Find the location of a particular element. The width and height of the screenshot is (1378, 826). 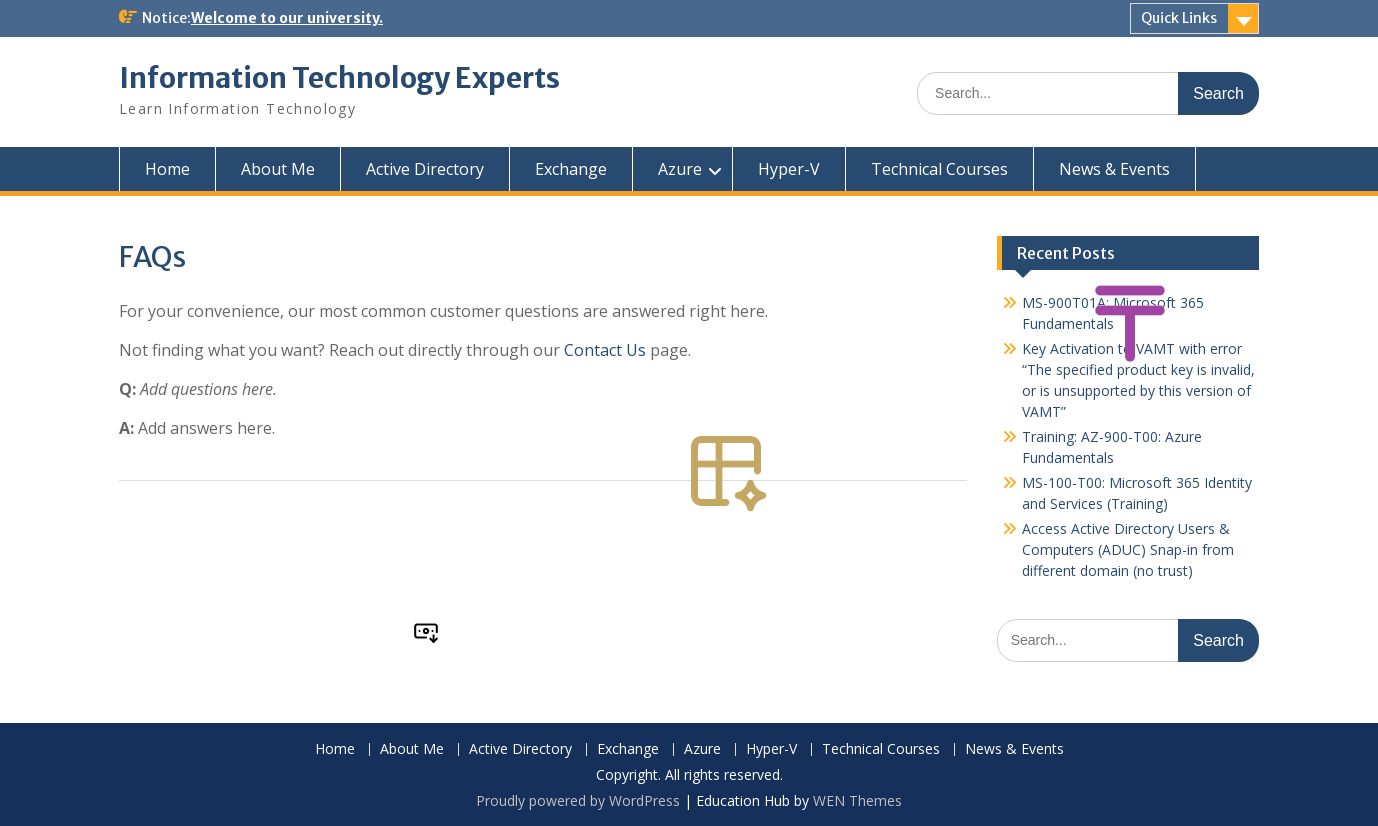

receive a payment or deposit is located at coordinates (426, 631).